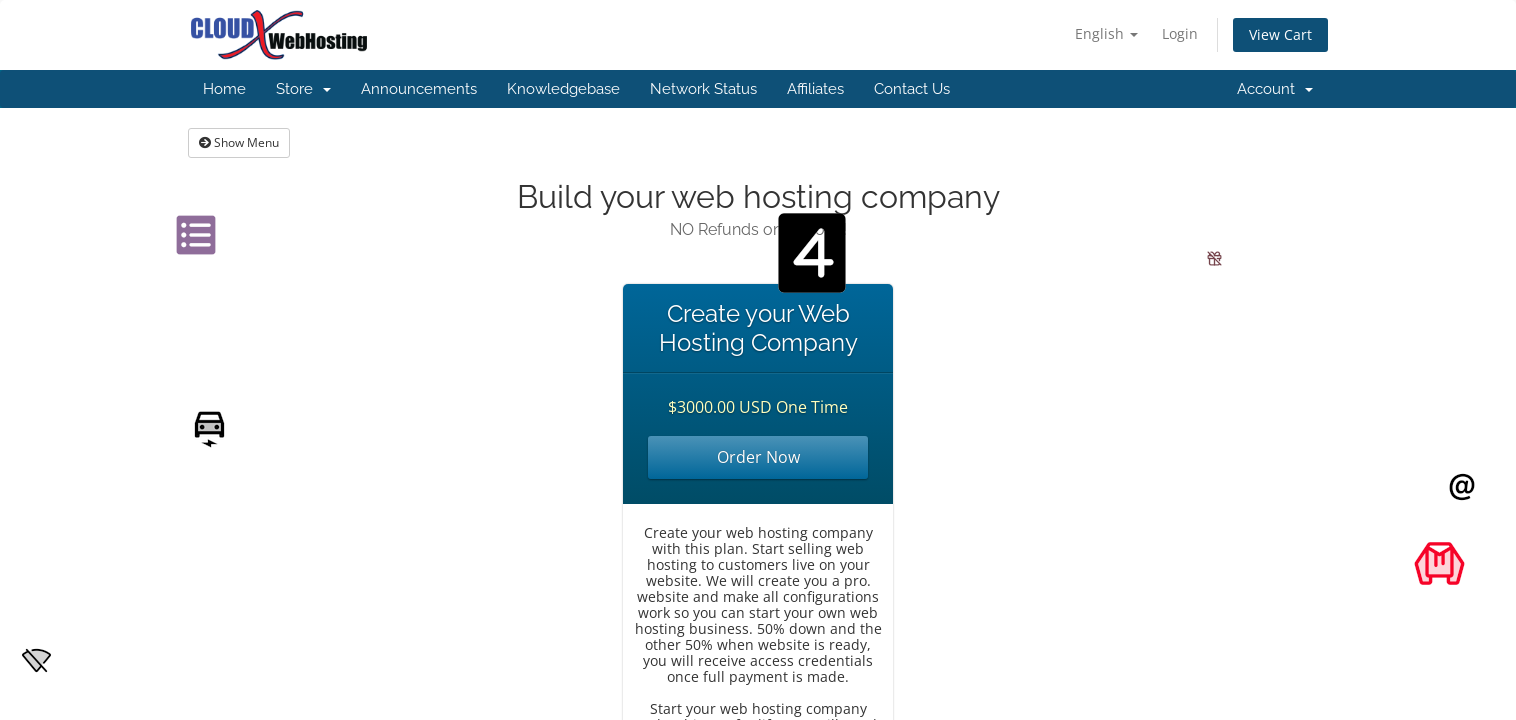  Describe the element at coordinates (1439, 563) in the screenshot. I see `browse clothing or apparel items` at that location.